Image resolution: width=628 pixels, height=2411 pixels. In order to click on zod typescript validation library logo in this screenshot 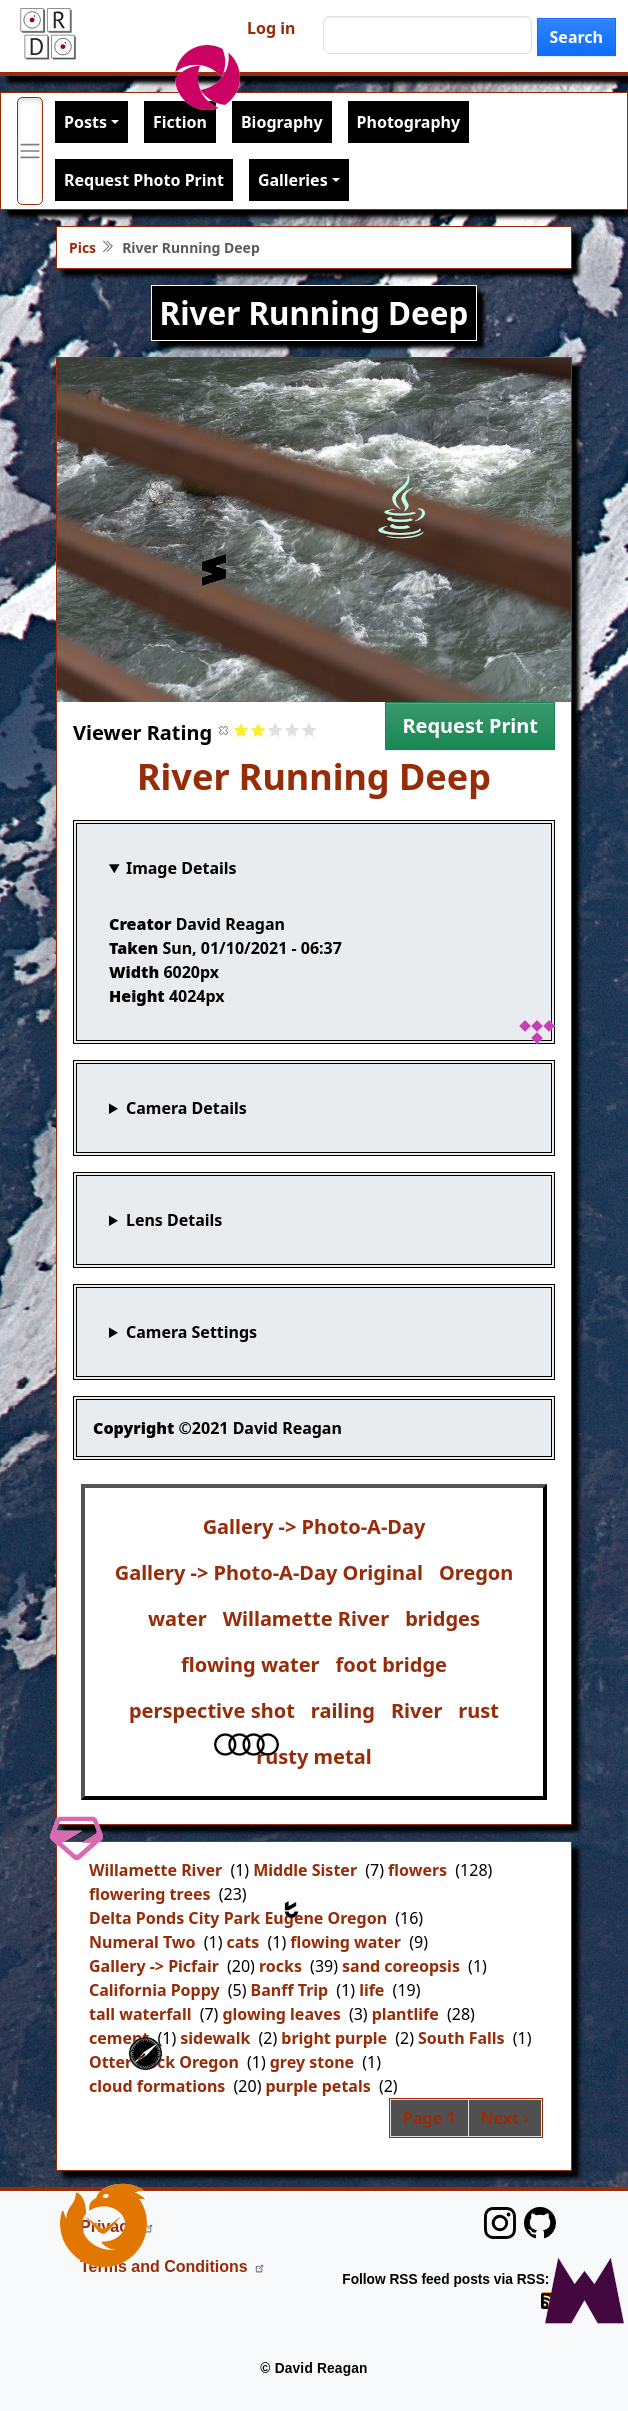, I will do `click(76, 1838)`.